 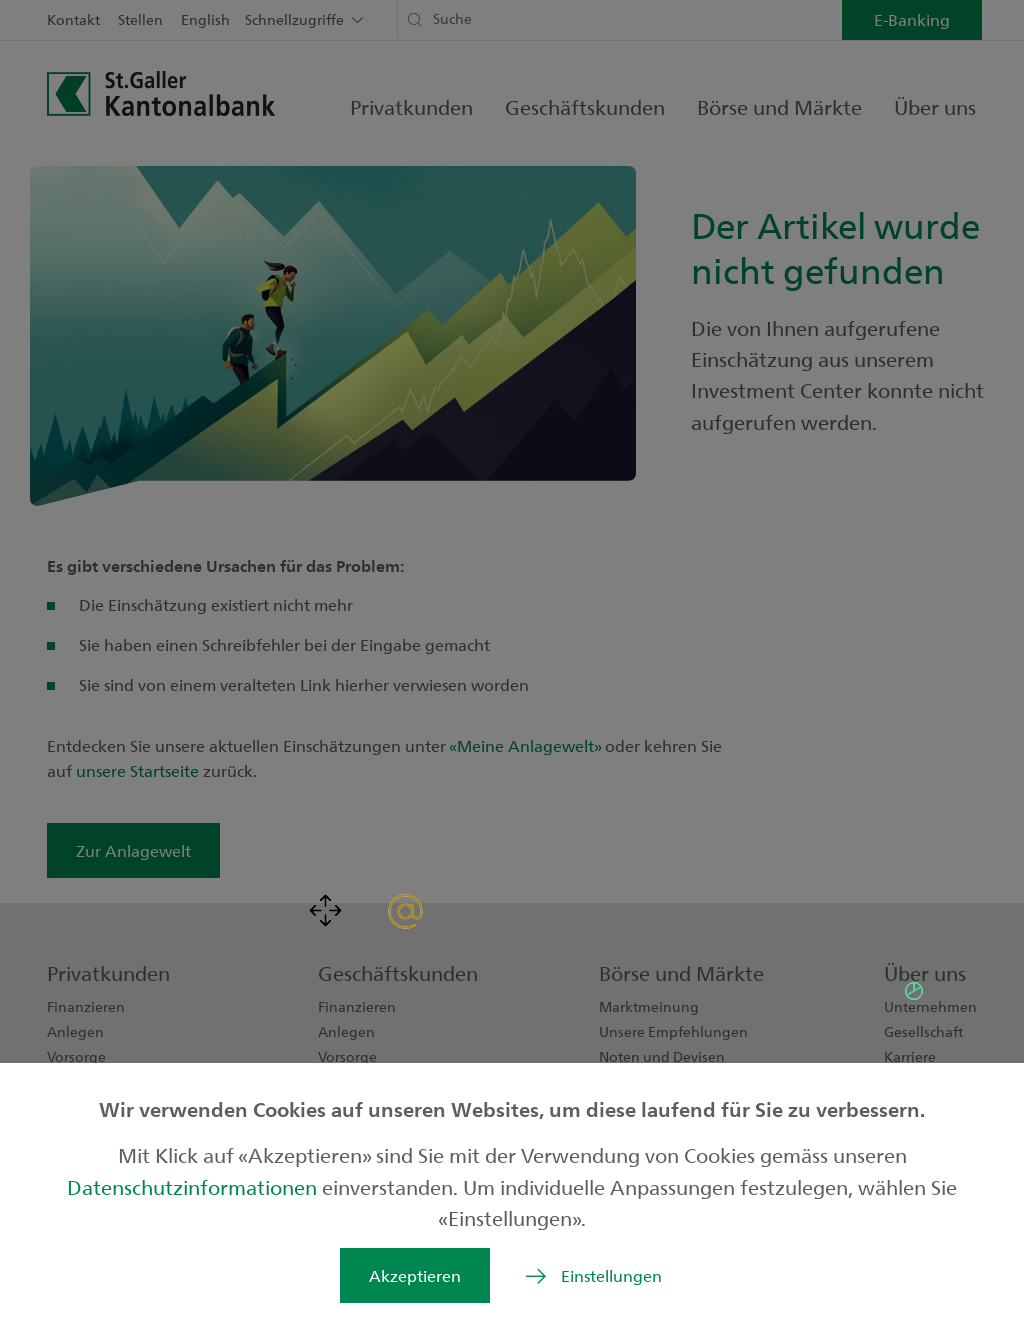 I want to click on view analytics or statistics breakdown, so click(x=914, y=991).